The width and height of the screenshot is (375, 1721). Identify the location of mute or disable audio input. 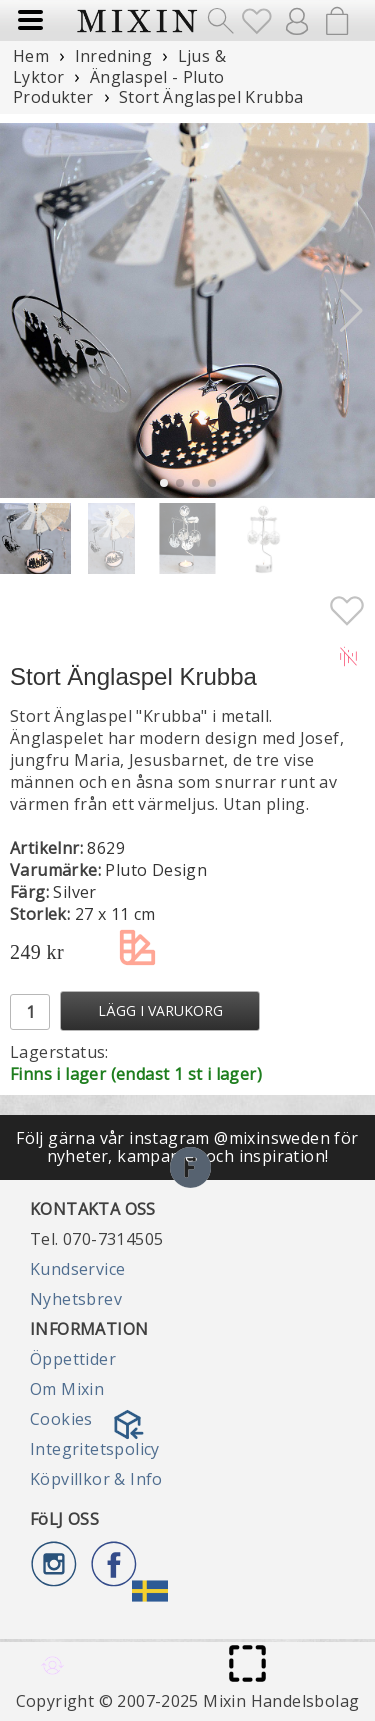
(348, 656).